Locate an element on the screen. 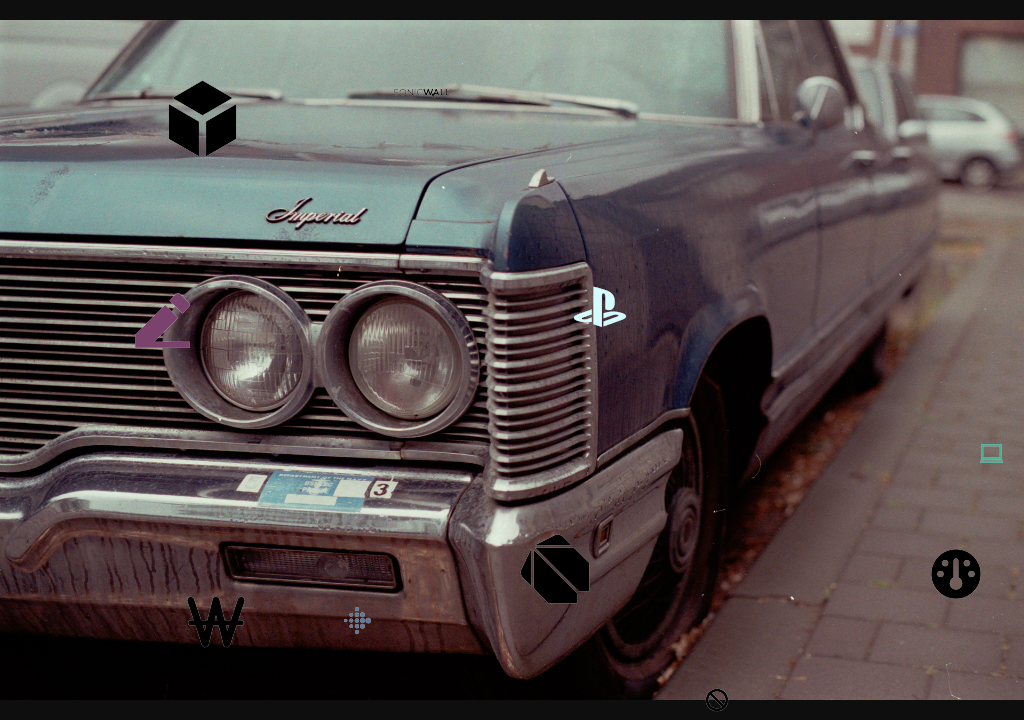 This screenshot has width=1024, height=720. sonicwall network security branding is located at coordinates (422, 93).